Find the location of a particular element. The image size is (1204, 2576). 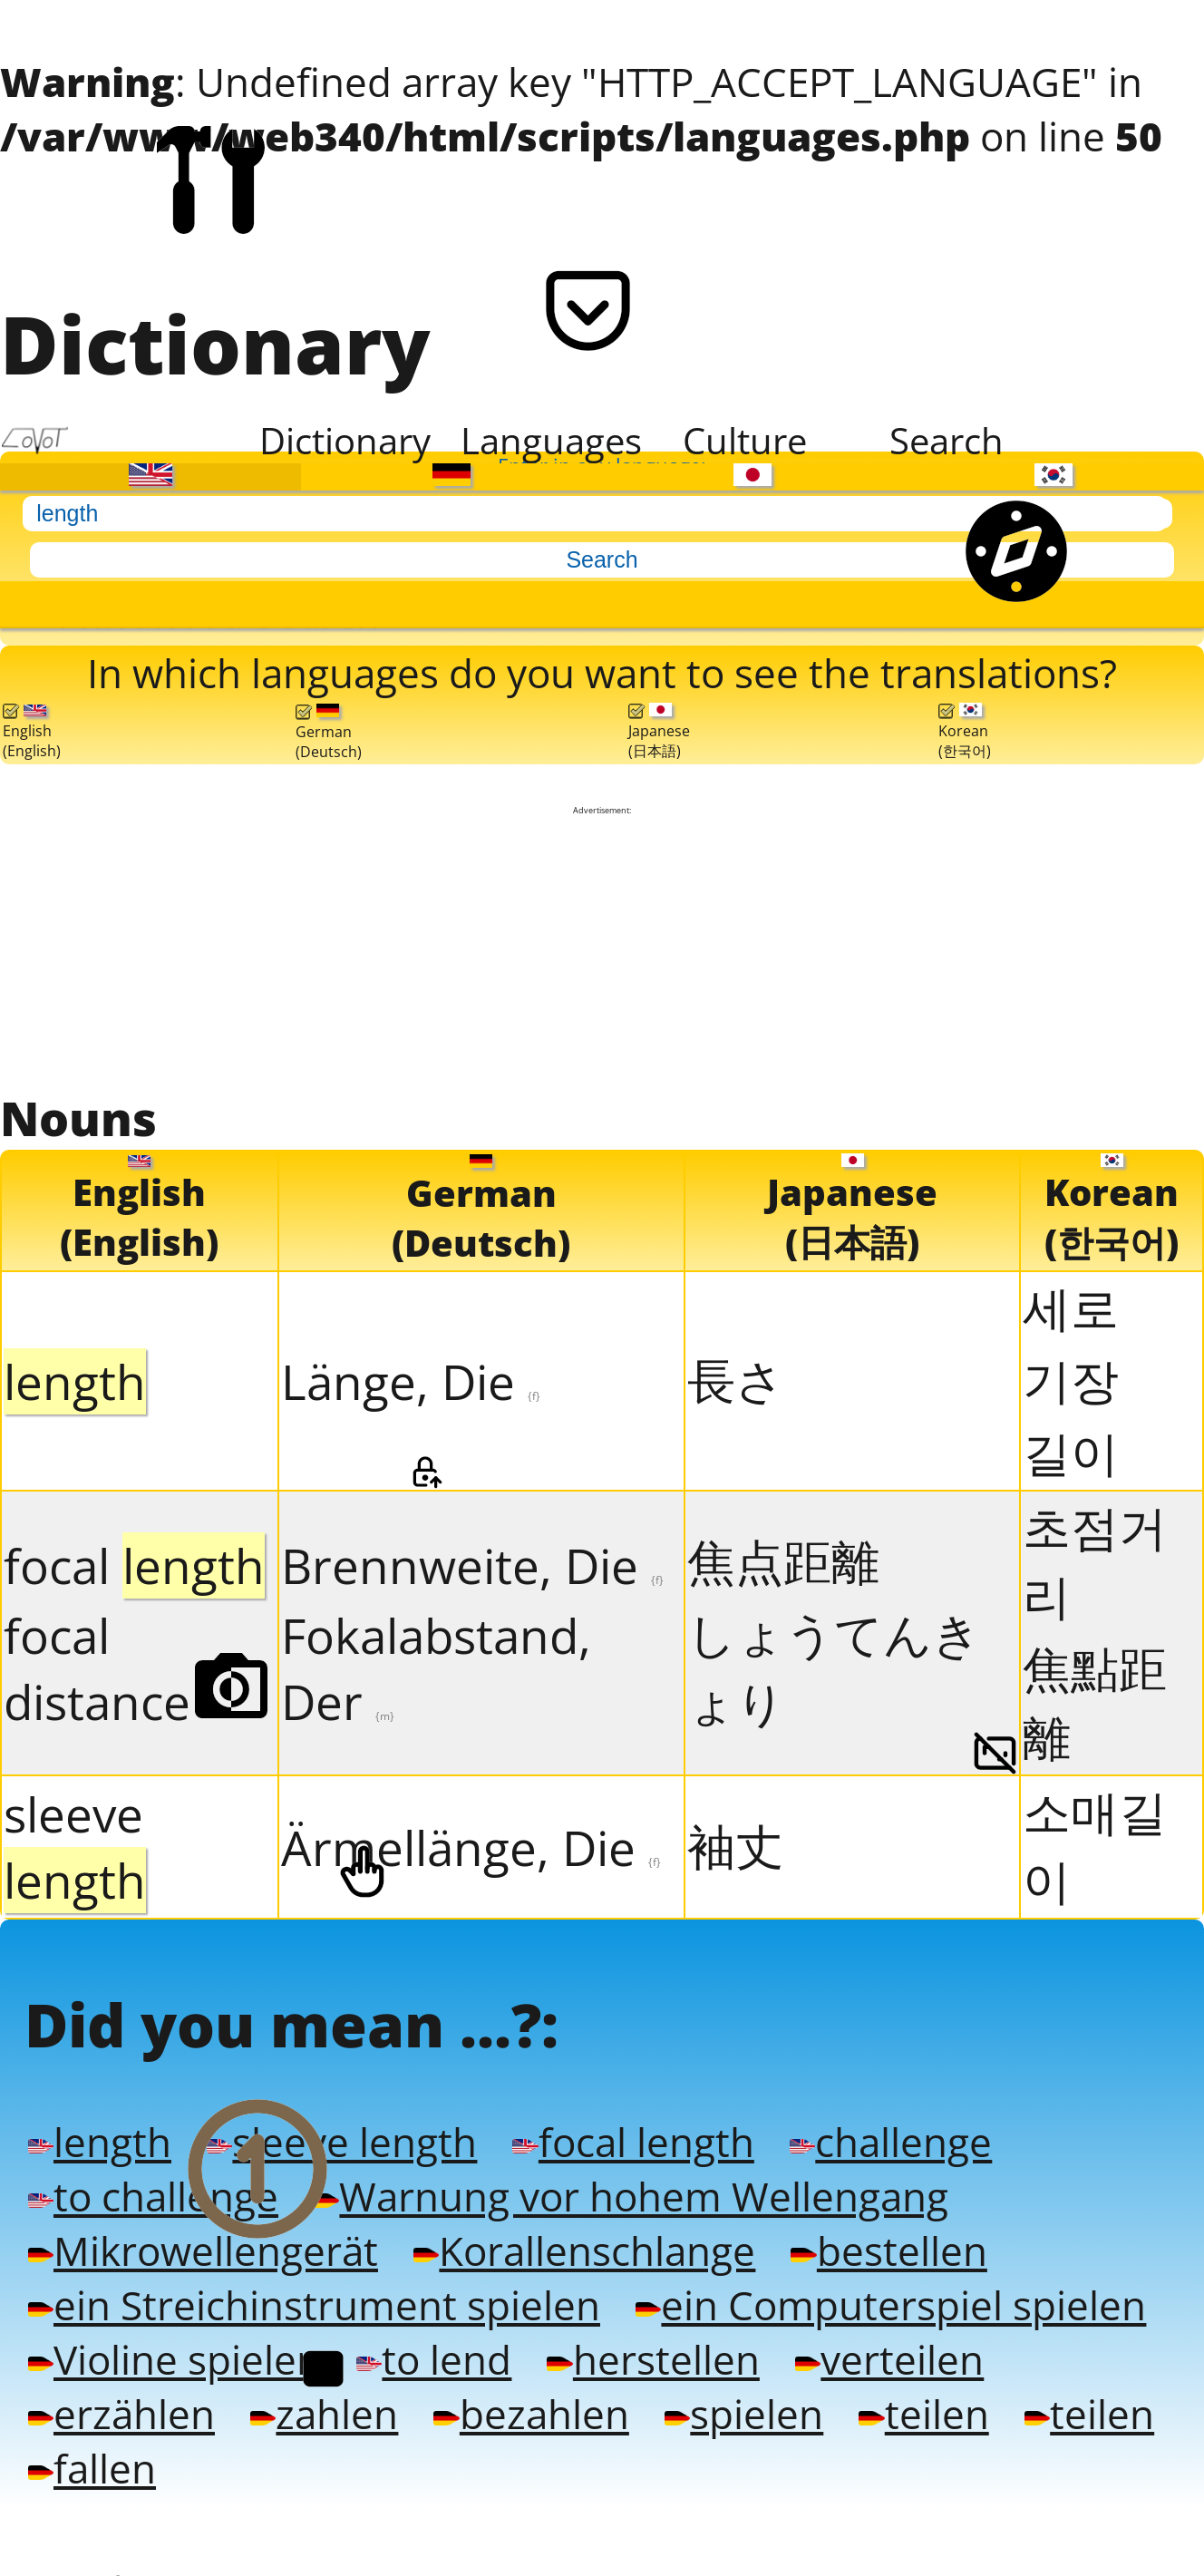

save to pocket is located at coordinates (587, 308).